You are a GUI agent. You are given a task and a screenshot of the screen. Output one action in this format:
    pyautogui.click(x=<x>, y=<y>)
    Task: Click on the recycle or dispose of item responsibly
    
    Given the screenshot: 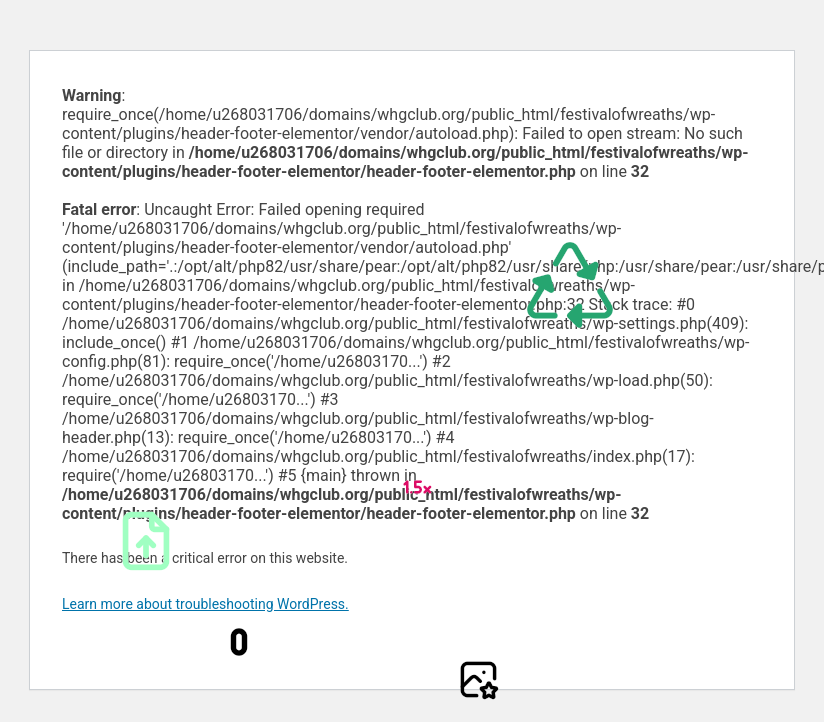 What is the action you would take?
    pyautogui.click(x=570, y=285)
    